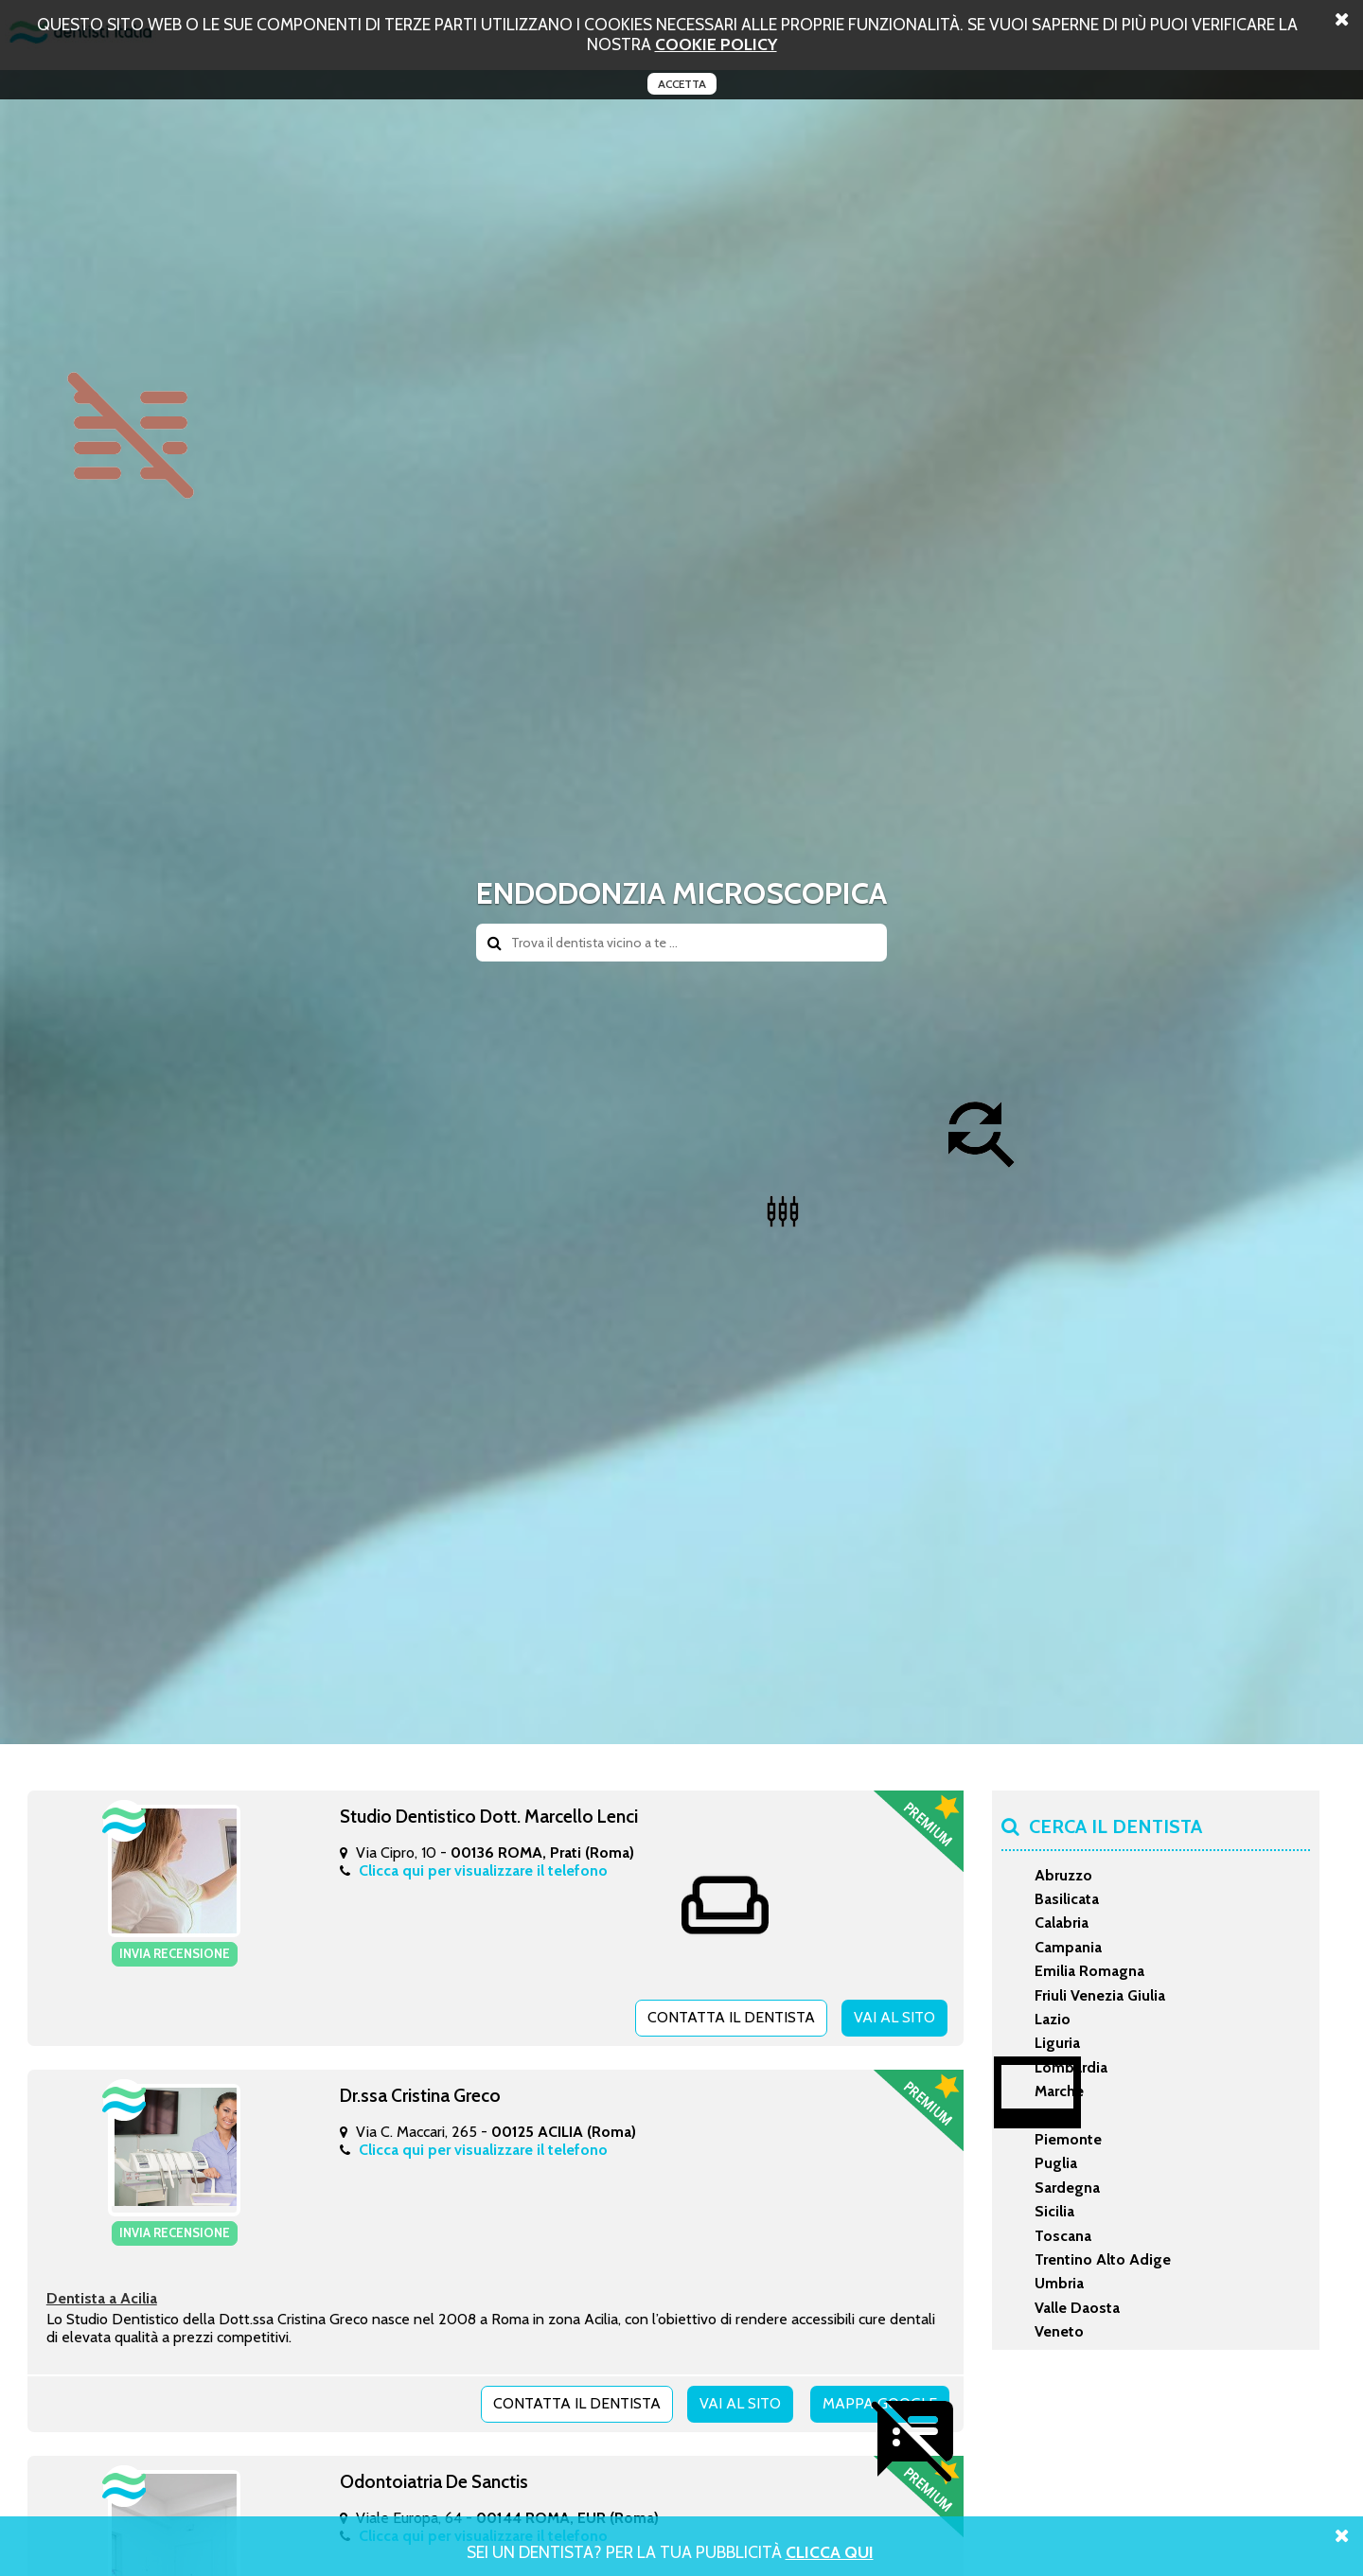 This screenshot has width=1363, height=2576. What do you see at coordinates (915, 2439) in the screenshot?
I see `mute or disable speaker notes` at bounding box center [915, 2439].